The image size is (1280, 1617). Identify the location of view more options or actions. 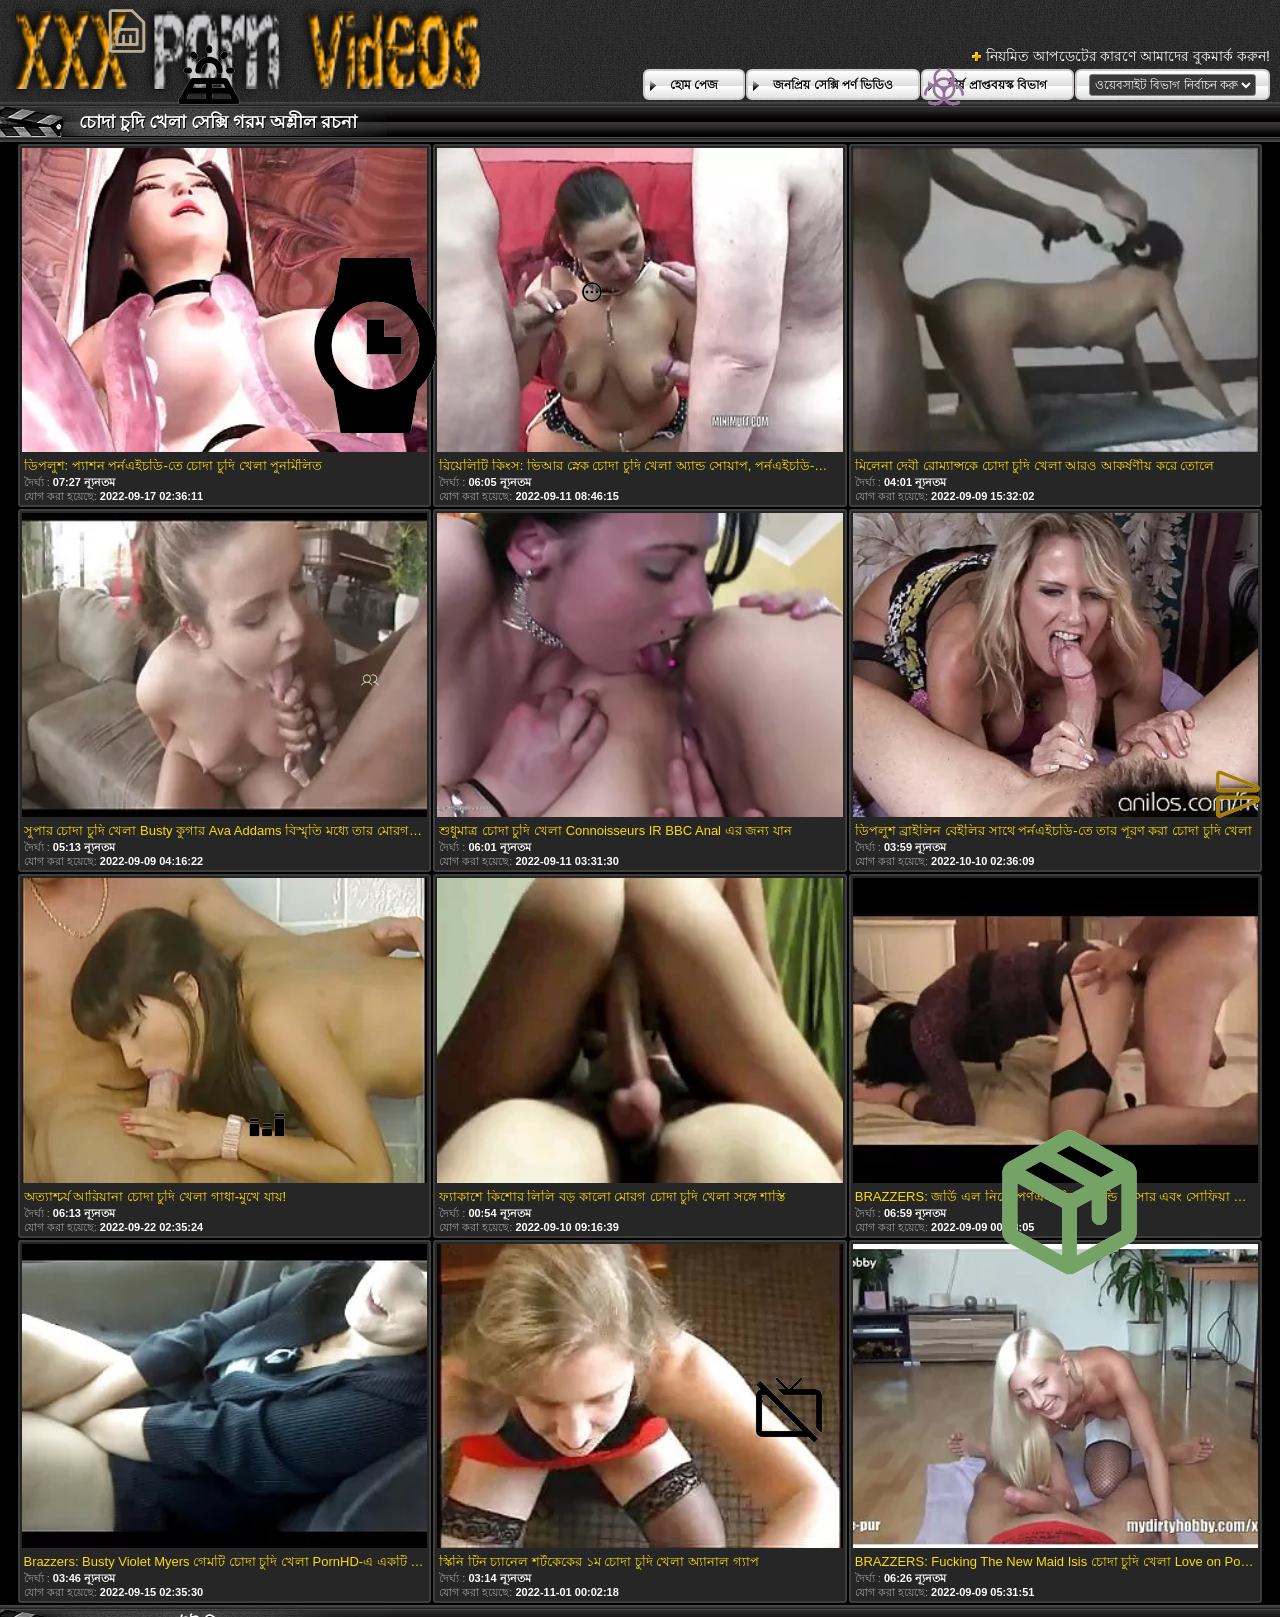
(592, 292).